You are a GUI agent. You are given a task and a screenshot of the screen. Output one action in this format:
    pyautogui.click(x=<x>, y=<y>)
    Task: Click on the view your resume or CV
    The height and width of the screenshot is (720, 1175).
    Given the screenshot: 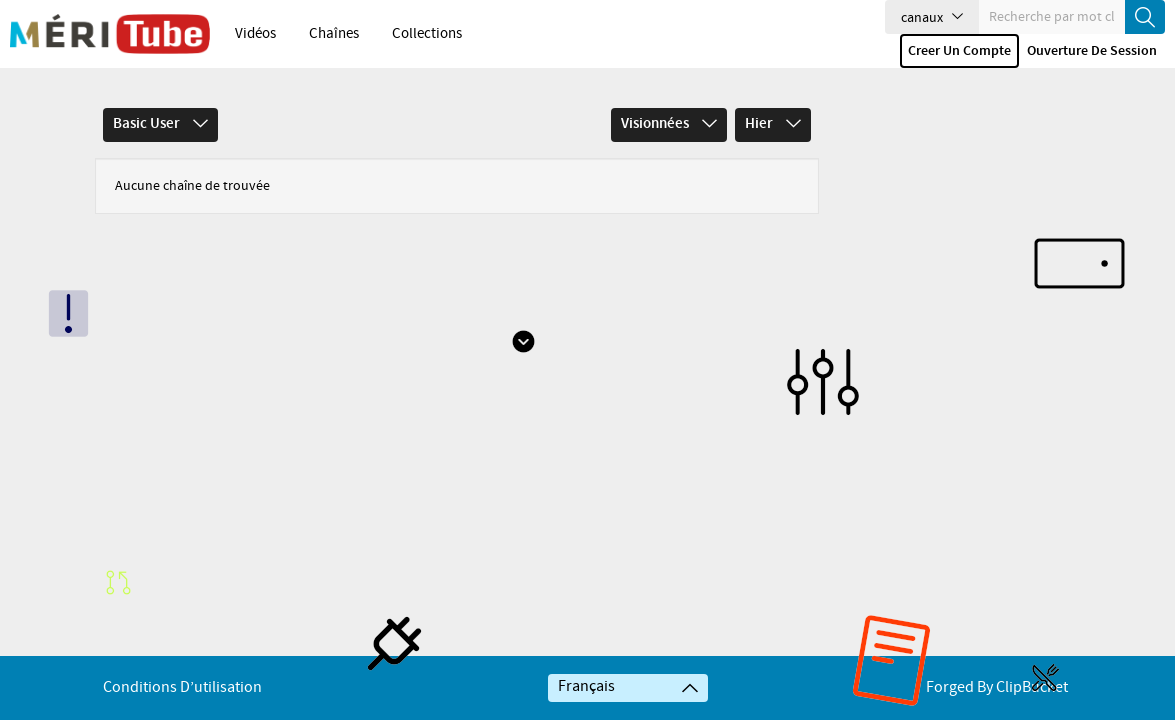 What is the action you would take?
    pyautogui.click(x=891, y=660)
    